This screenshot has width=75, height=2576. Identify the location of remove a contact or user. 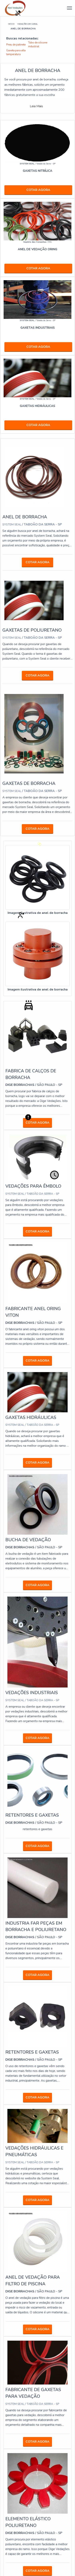
(21, 915).